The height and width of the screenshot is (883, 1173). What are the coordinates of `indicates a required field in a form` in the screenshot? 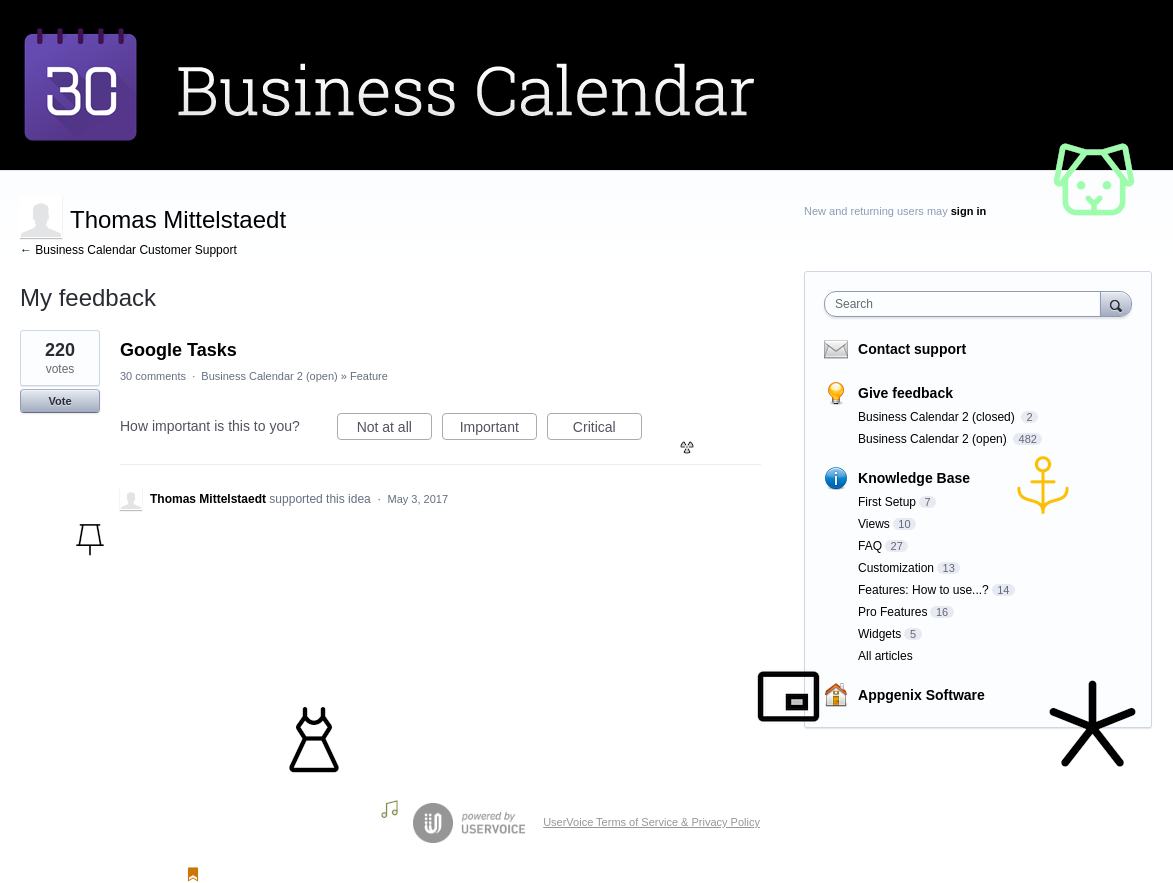 It's located at (1092, 727).